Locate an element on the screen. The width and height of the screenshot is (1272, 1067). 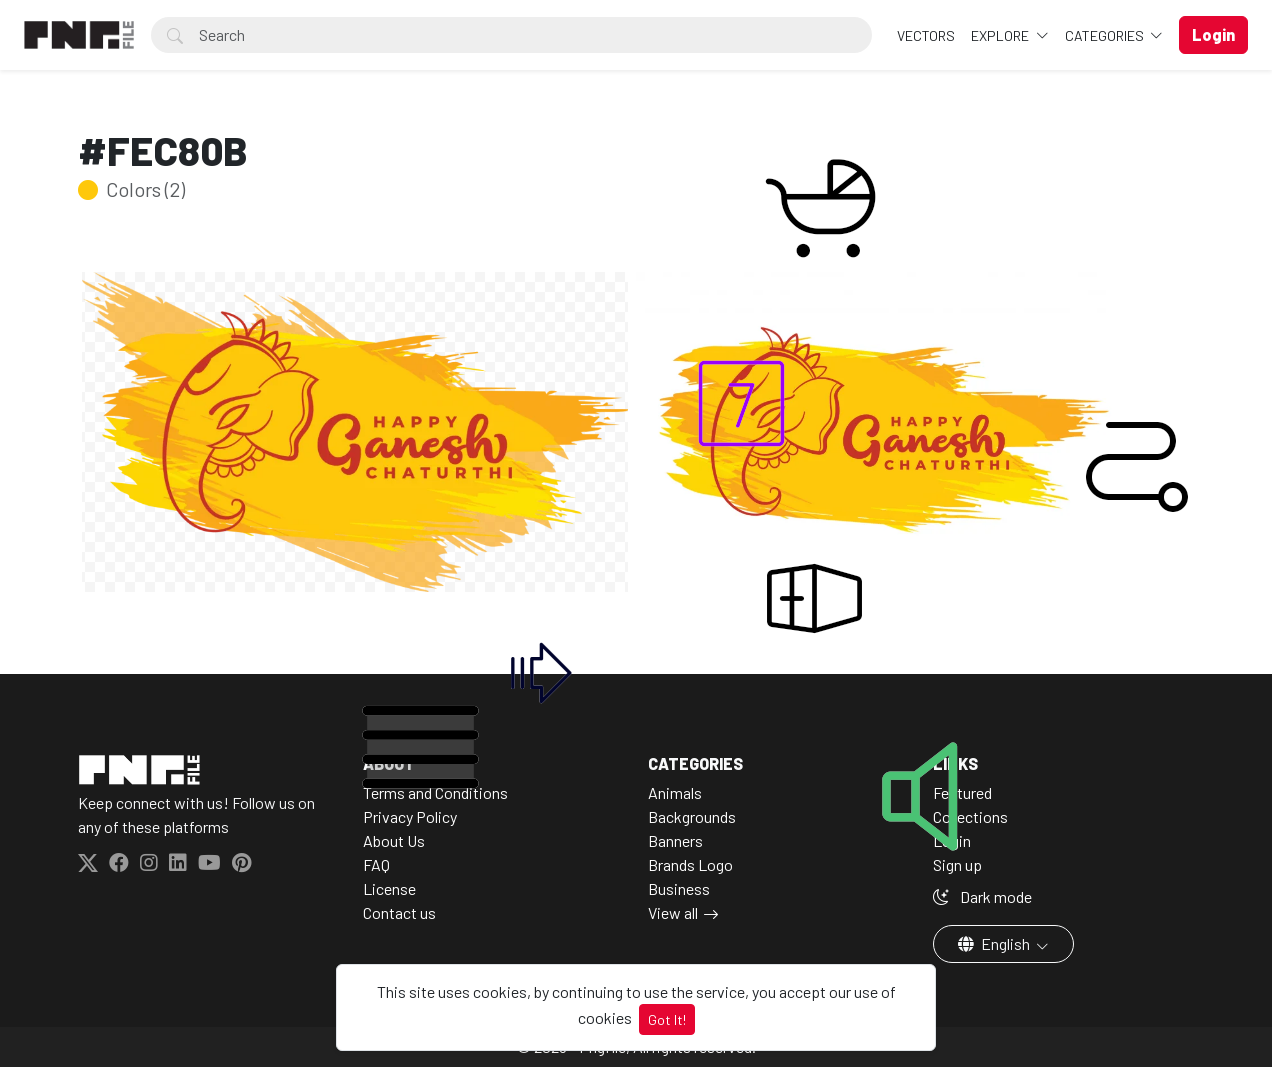
select or input the number seven is located at coordinates (741, 403).